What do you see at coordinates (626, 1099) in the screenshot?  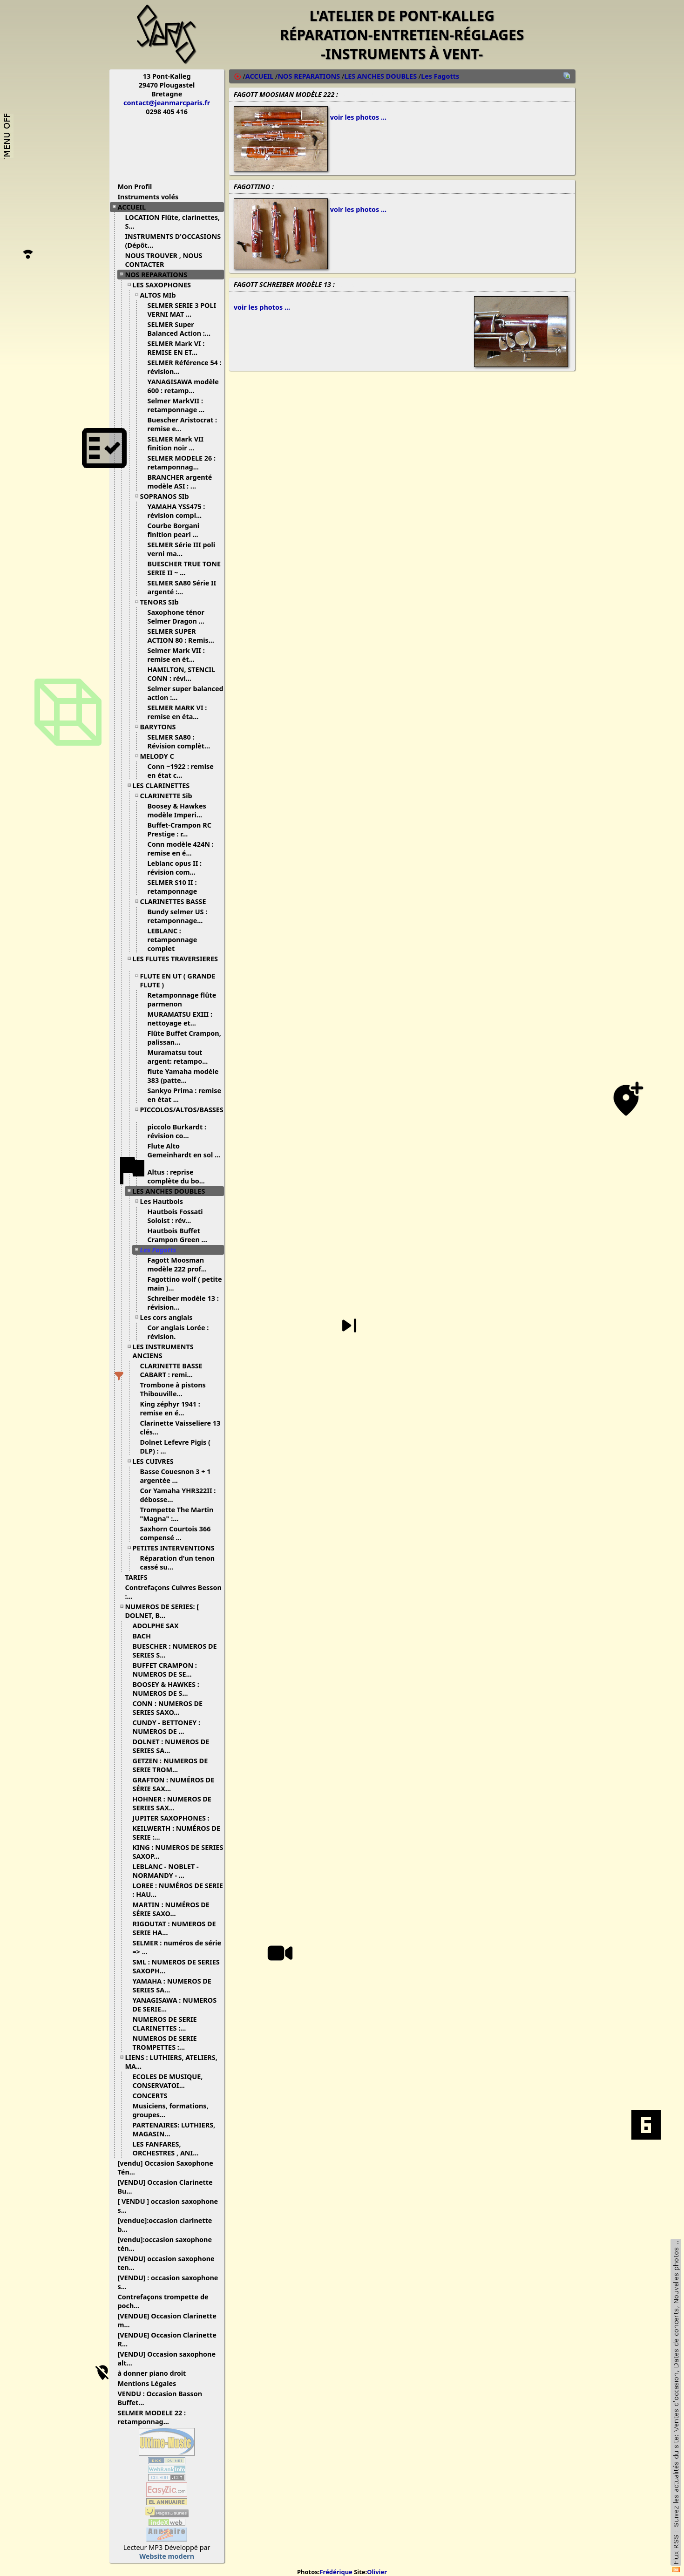 I see `add a new location pin to the map` at bounding box center [626, 1099].